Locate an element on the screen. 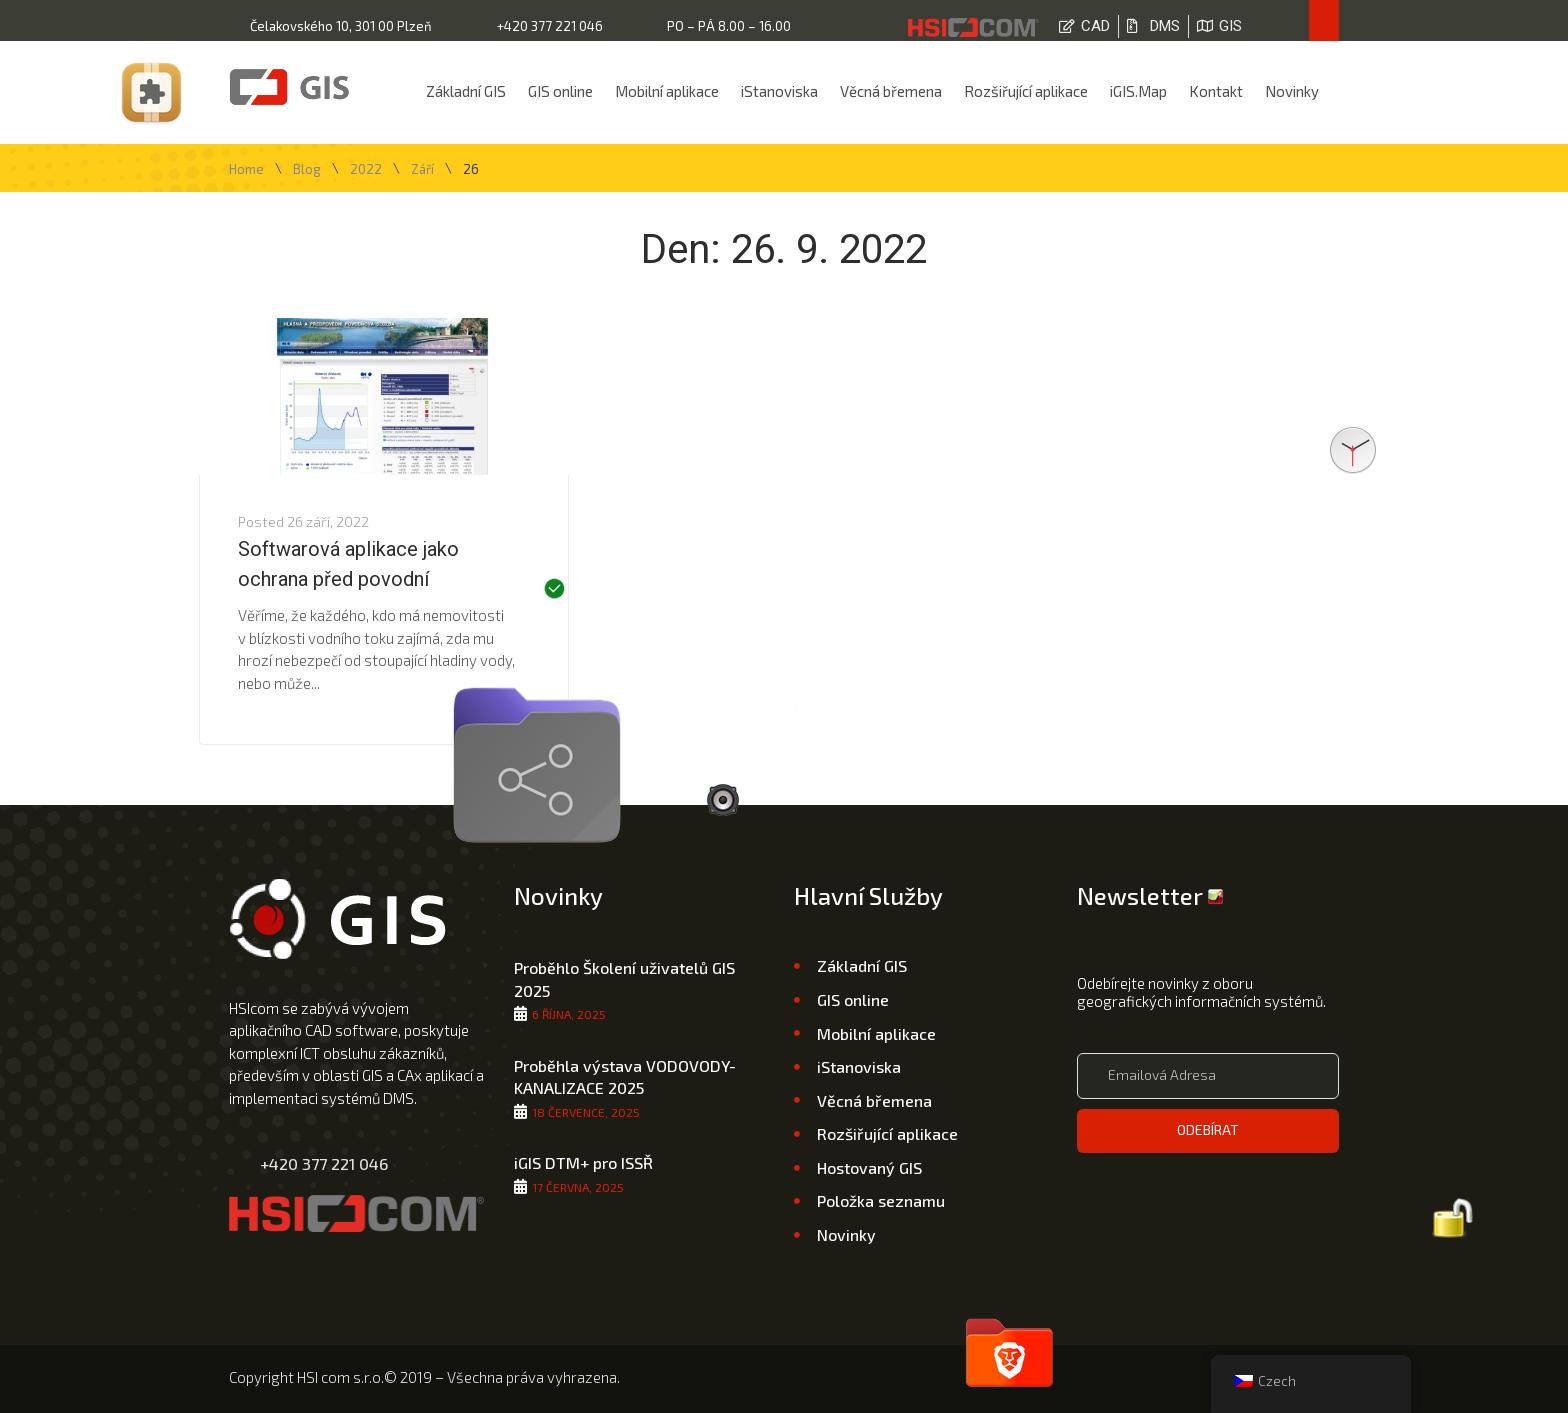 This screenshot has height=1413, width=1568. open your public shared folder is located at coordinates (537, 765).